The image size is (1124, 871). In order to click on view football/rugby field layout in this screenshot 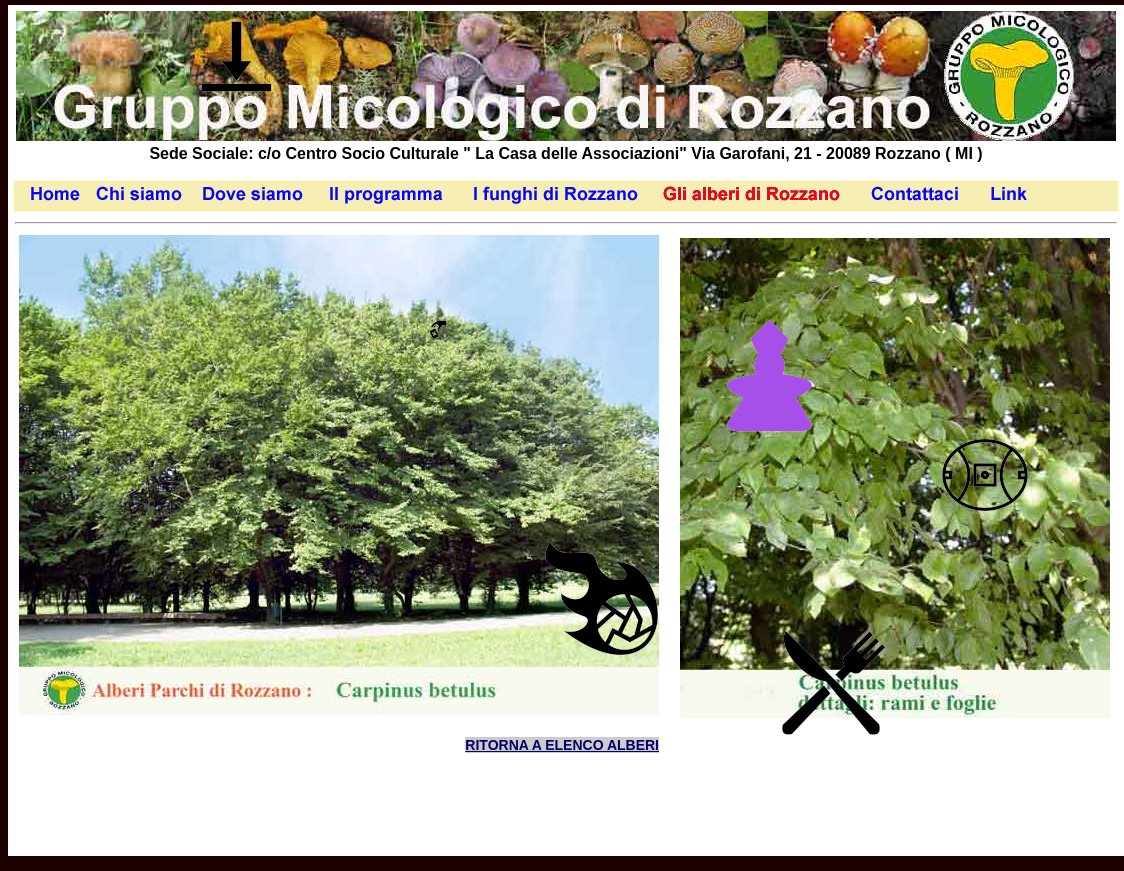, I will do `click(985, 475)`.